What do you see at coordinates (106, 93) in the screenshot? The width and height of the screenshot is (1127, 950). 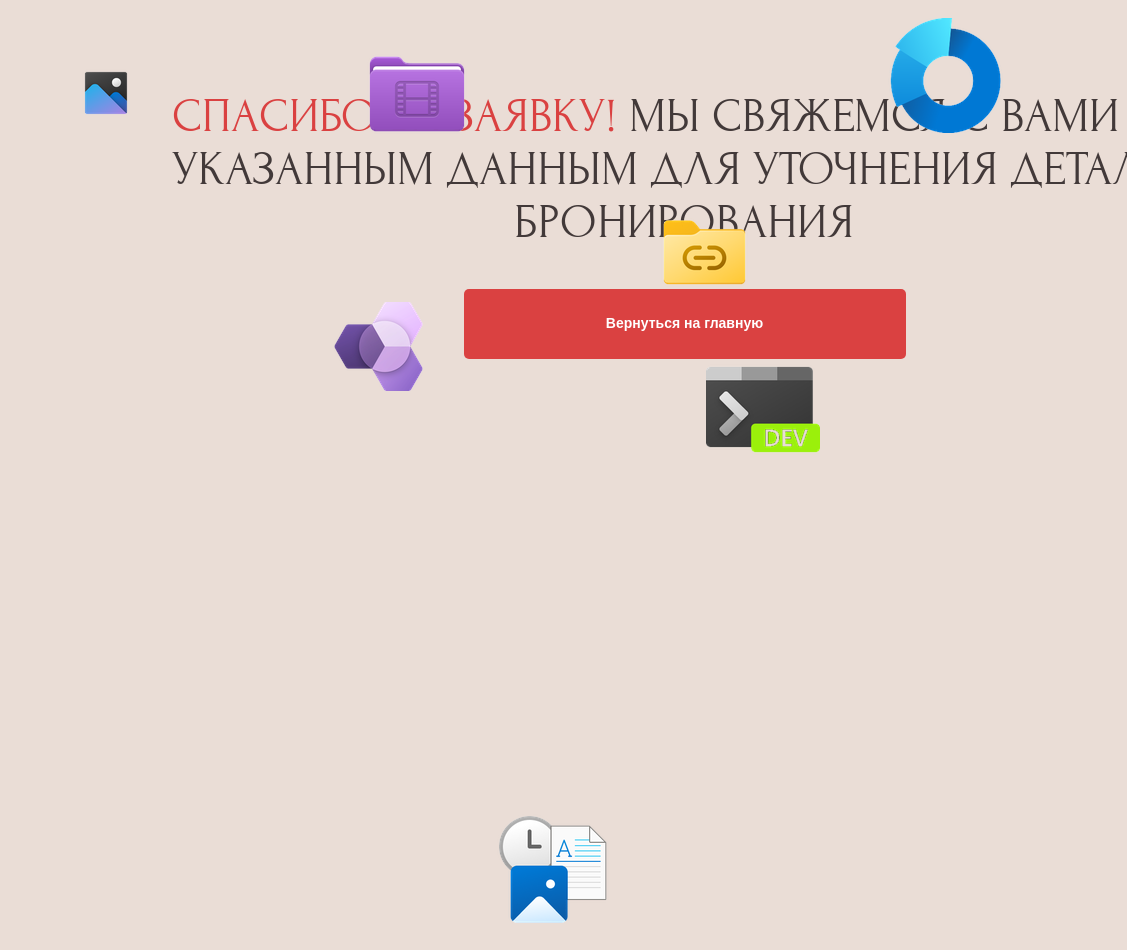 I see `open the photos app` at bounding box center [106, 93].